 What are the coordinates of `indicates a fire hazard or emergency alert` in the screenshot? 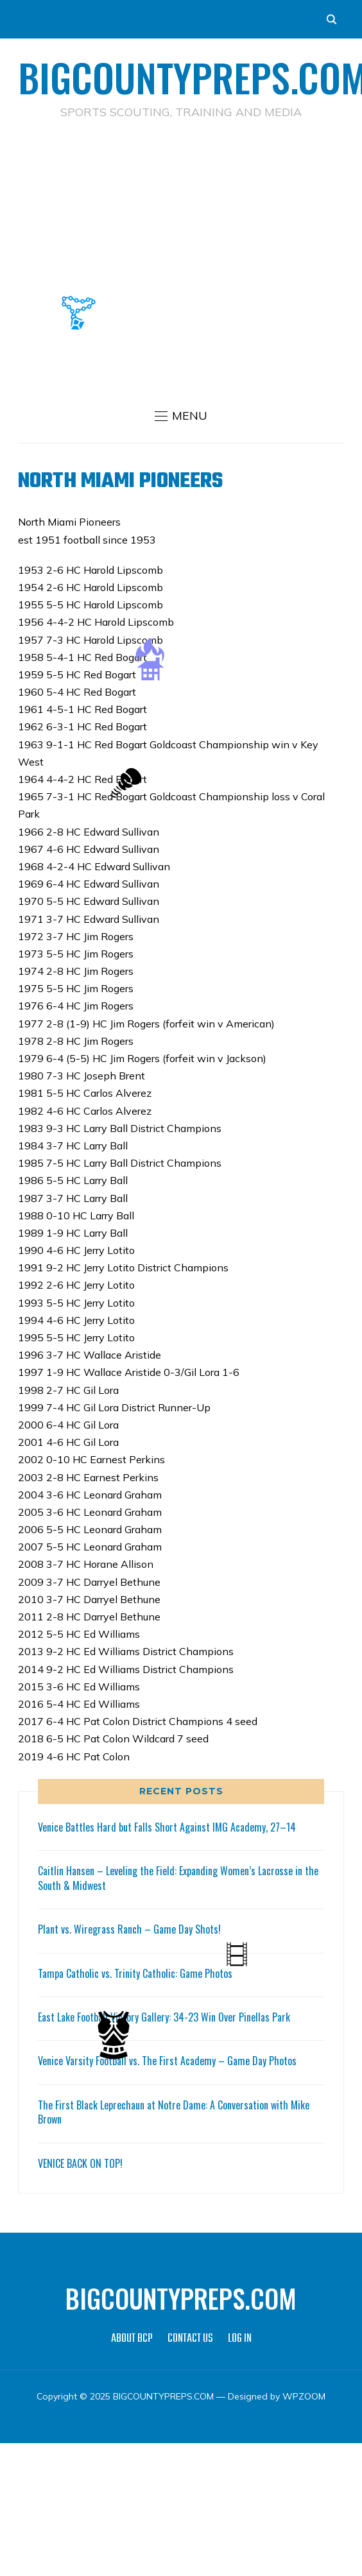 It's located at (150, 659).